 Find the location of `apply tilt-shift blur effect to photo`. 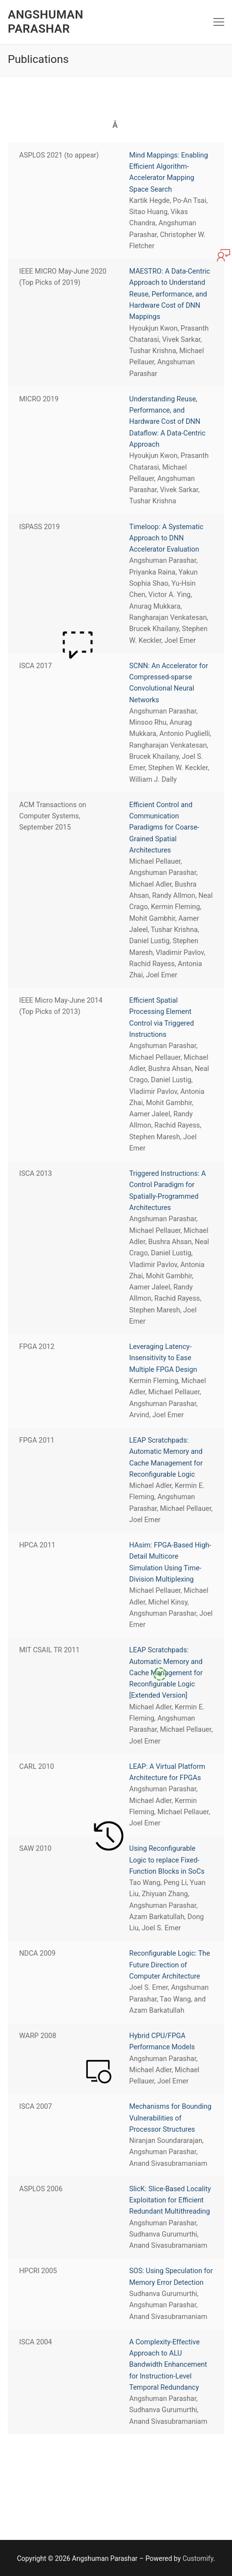

apply tilt-shift blur effect to photo is located at coordinates (160, 1674).